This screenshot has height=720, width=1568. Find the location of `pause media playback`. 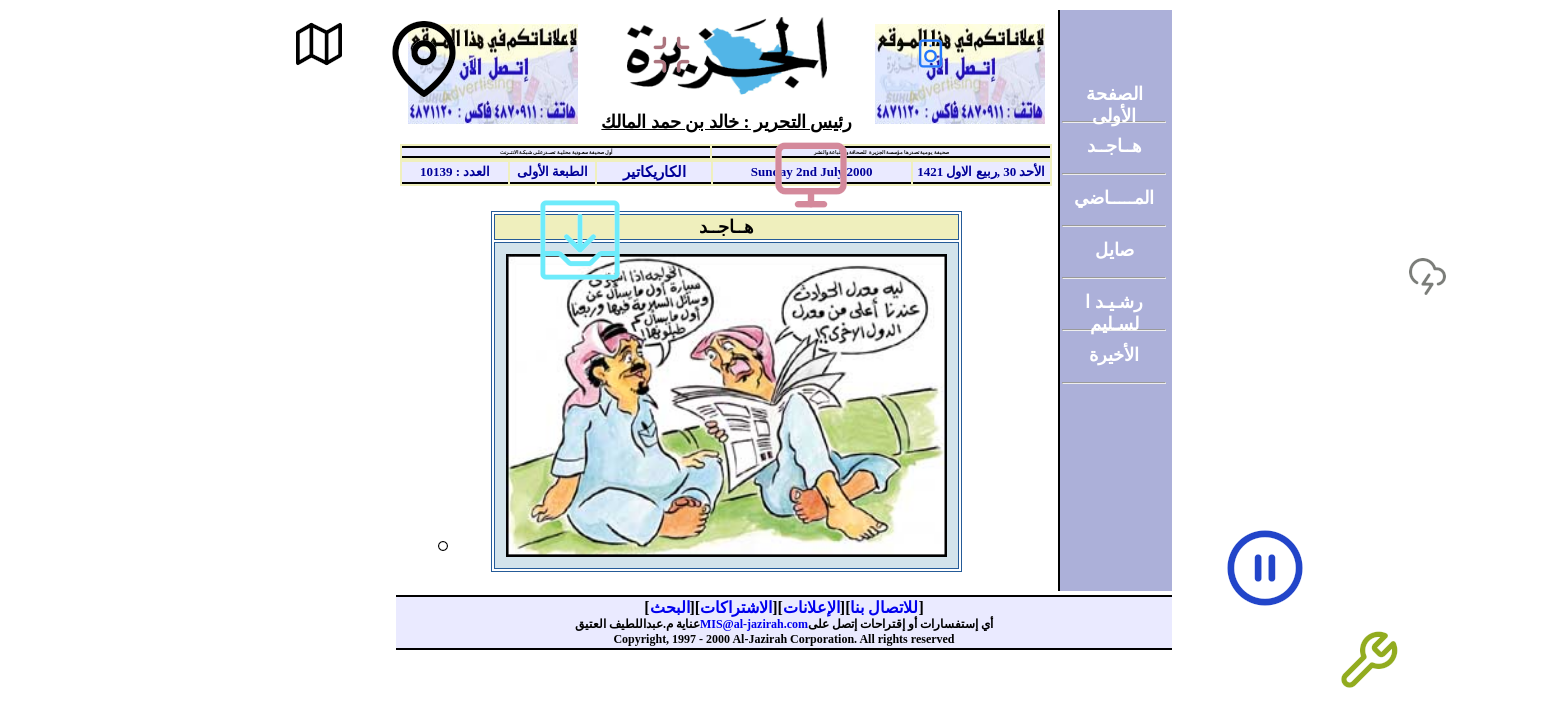

pause media playback is located at coordinates (1265, 568).